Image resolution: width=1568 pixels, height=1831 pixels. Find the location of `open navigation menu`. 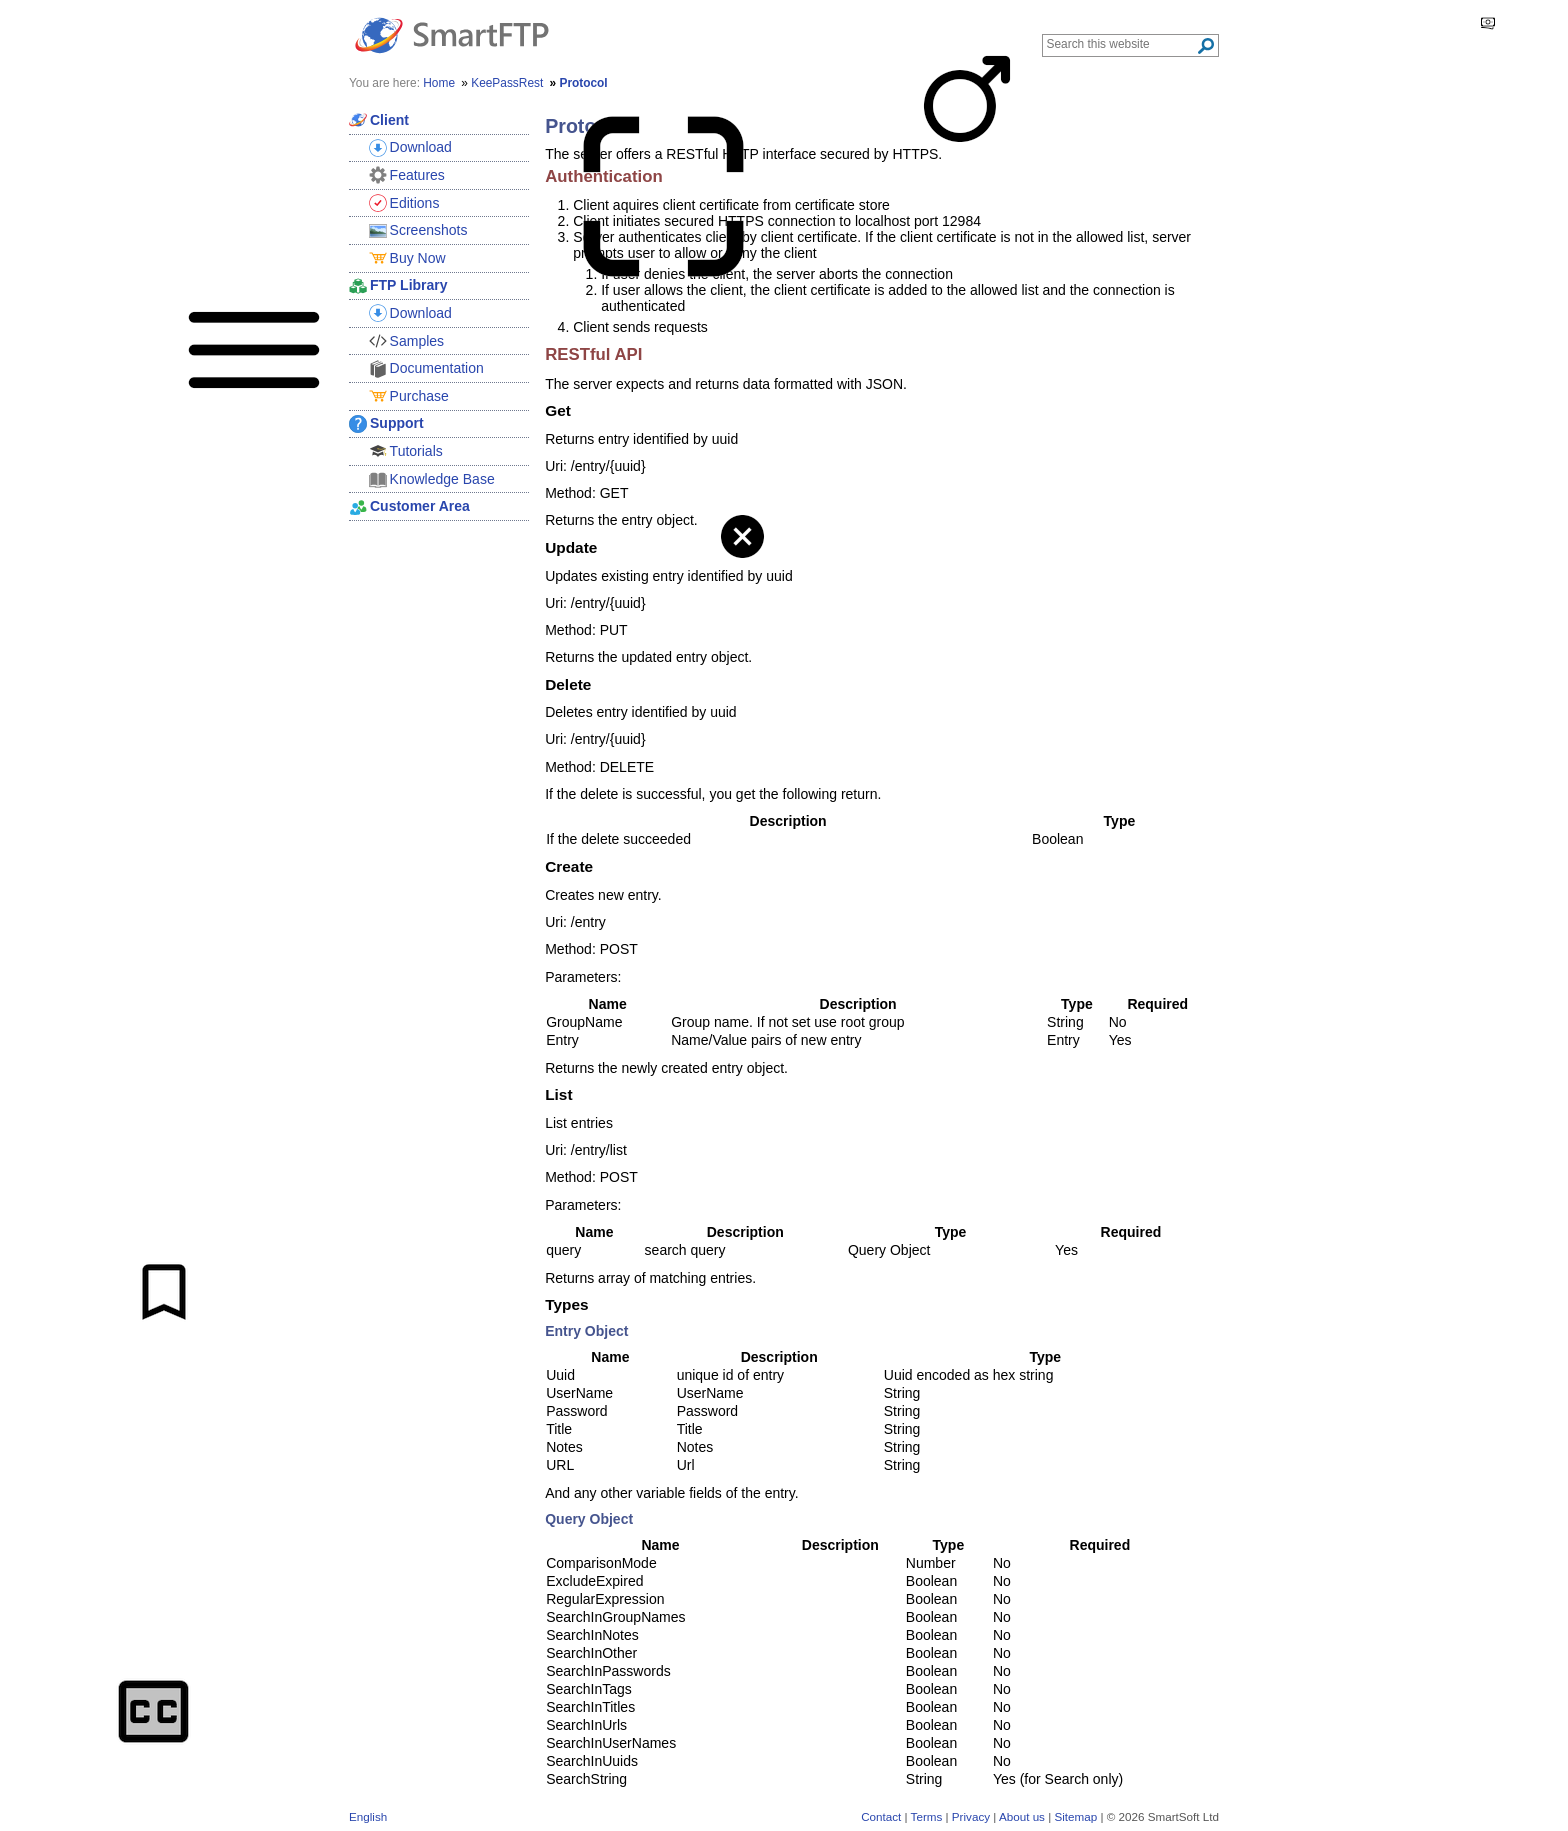

open navigation menu is located at coordinates (254, 350).